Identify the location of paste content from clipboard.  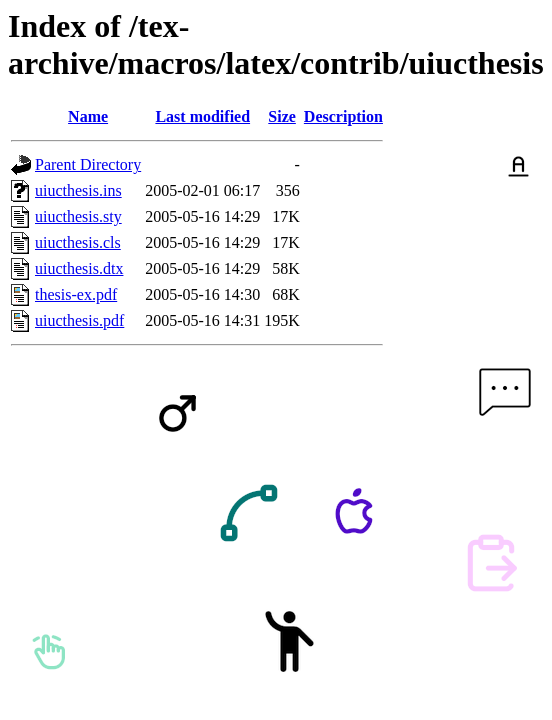
(491, 563).